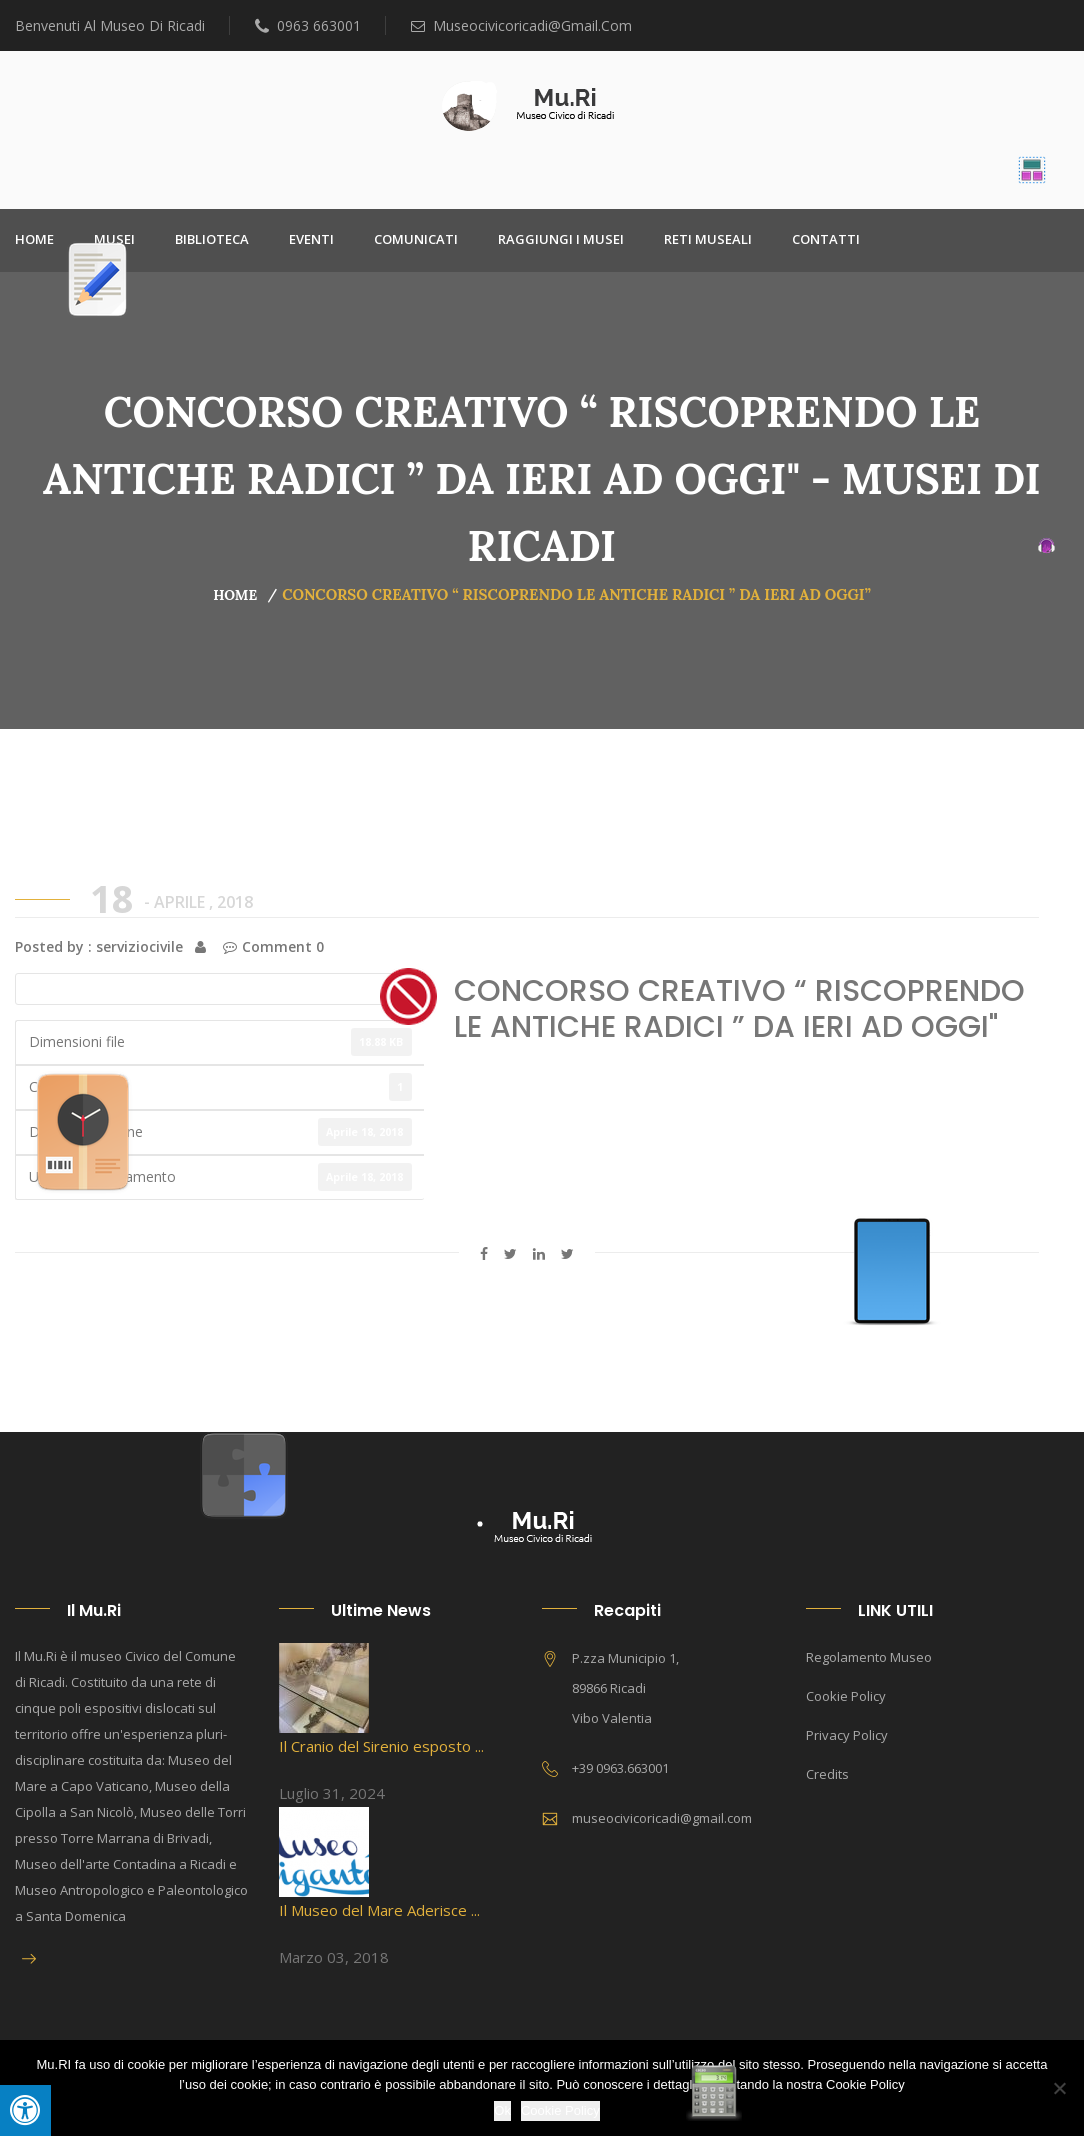 The width and height of the screenshot is (1084, 2136). What do you see at coordinates (83, 1132) in the screenshot?
I see `package manager is processing or waiting` at bounding box center [83, 1132].